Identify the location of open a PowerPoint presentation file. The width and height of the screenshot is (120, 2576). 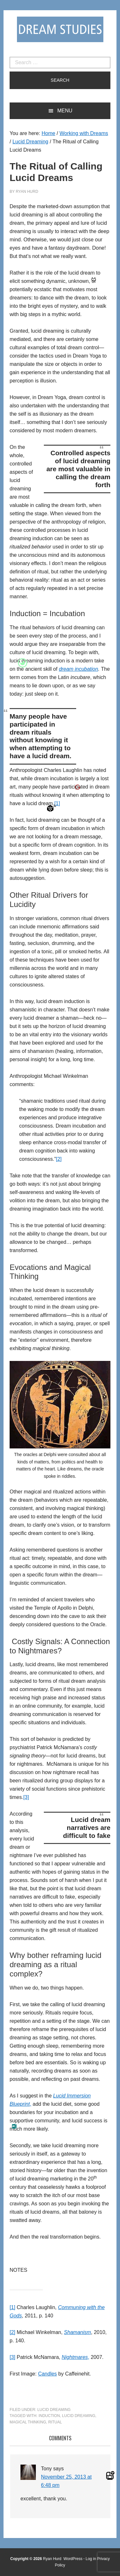
(14, 2126).